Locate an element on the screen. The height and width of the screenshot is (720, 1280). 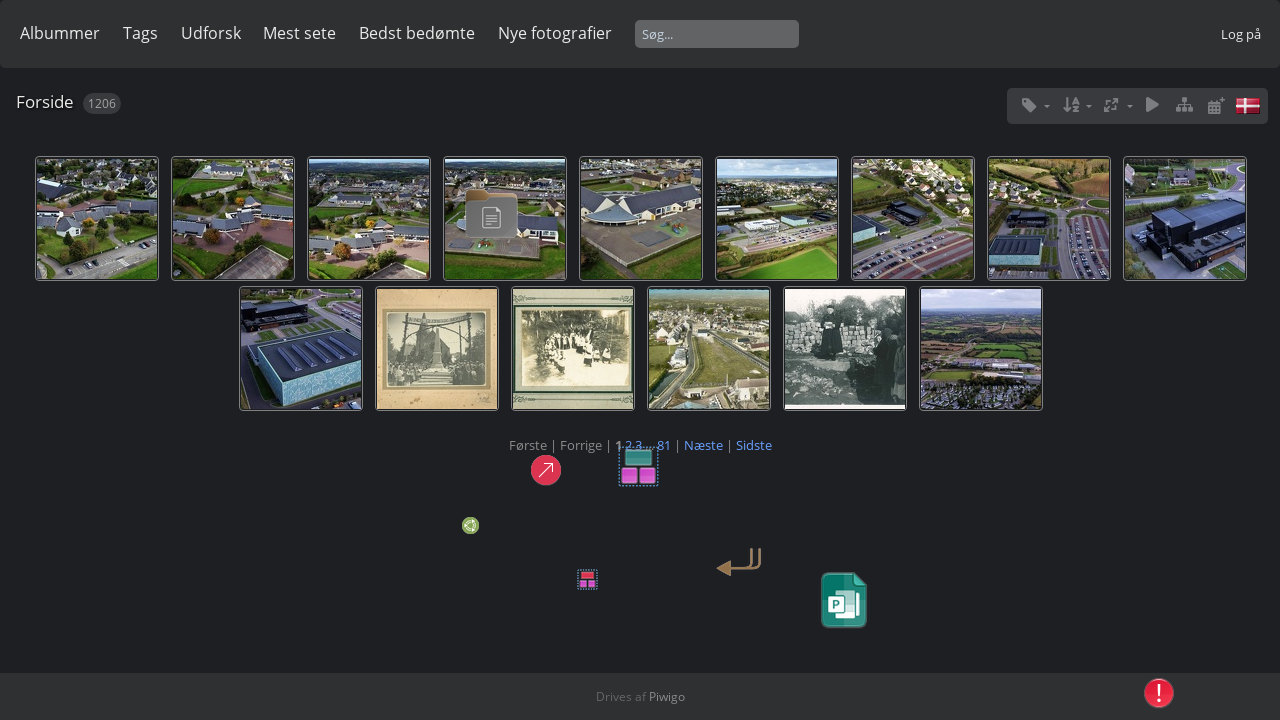
indicates a symbolic link or shortcut to another file is located at coordinates (546, 470).